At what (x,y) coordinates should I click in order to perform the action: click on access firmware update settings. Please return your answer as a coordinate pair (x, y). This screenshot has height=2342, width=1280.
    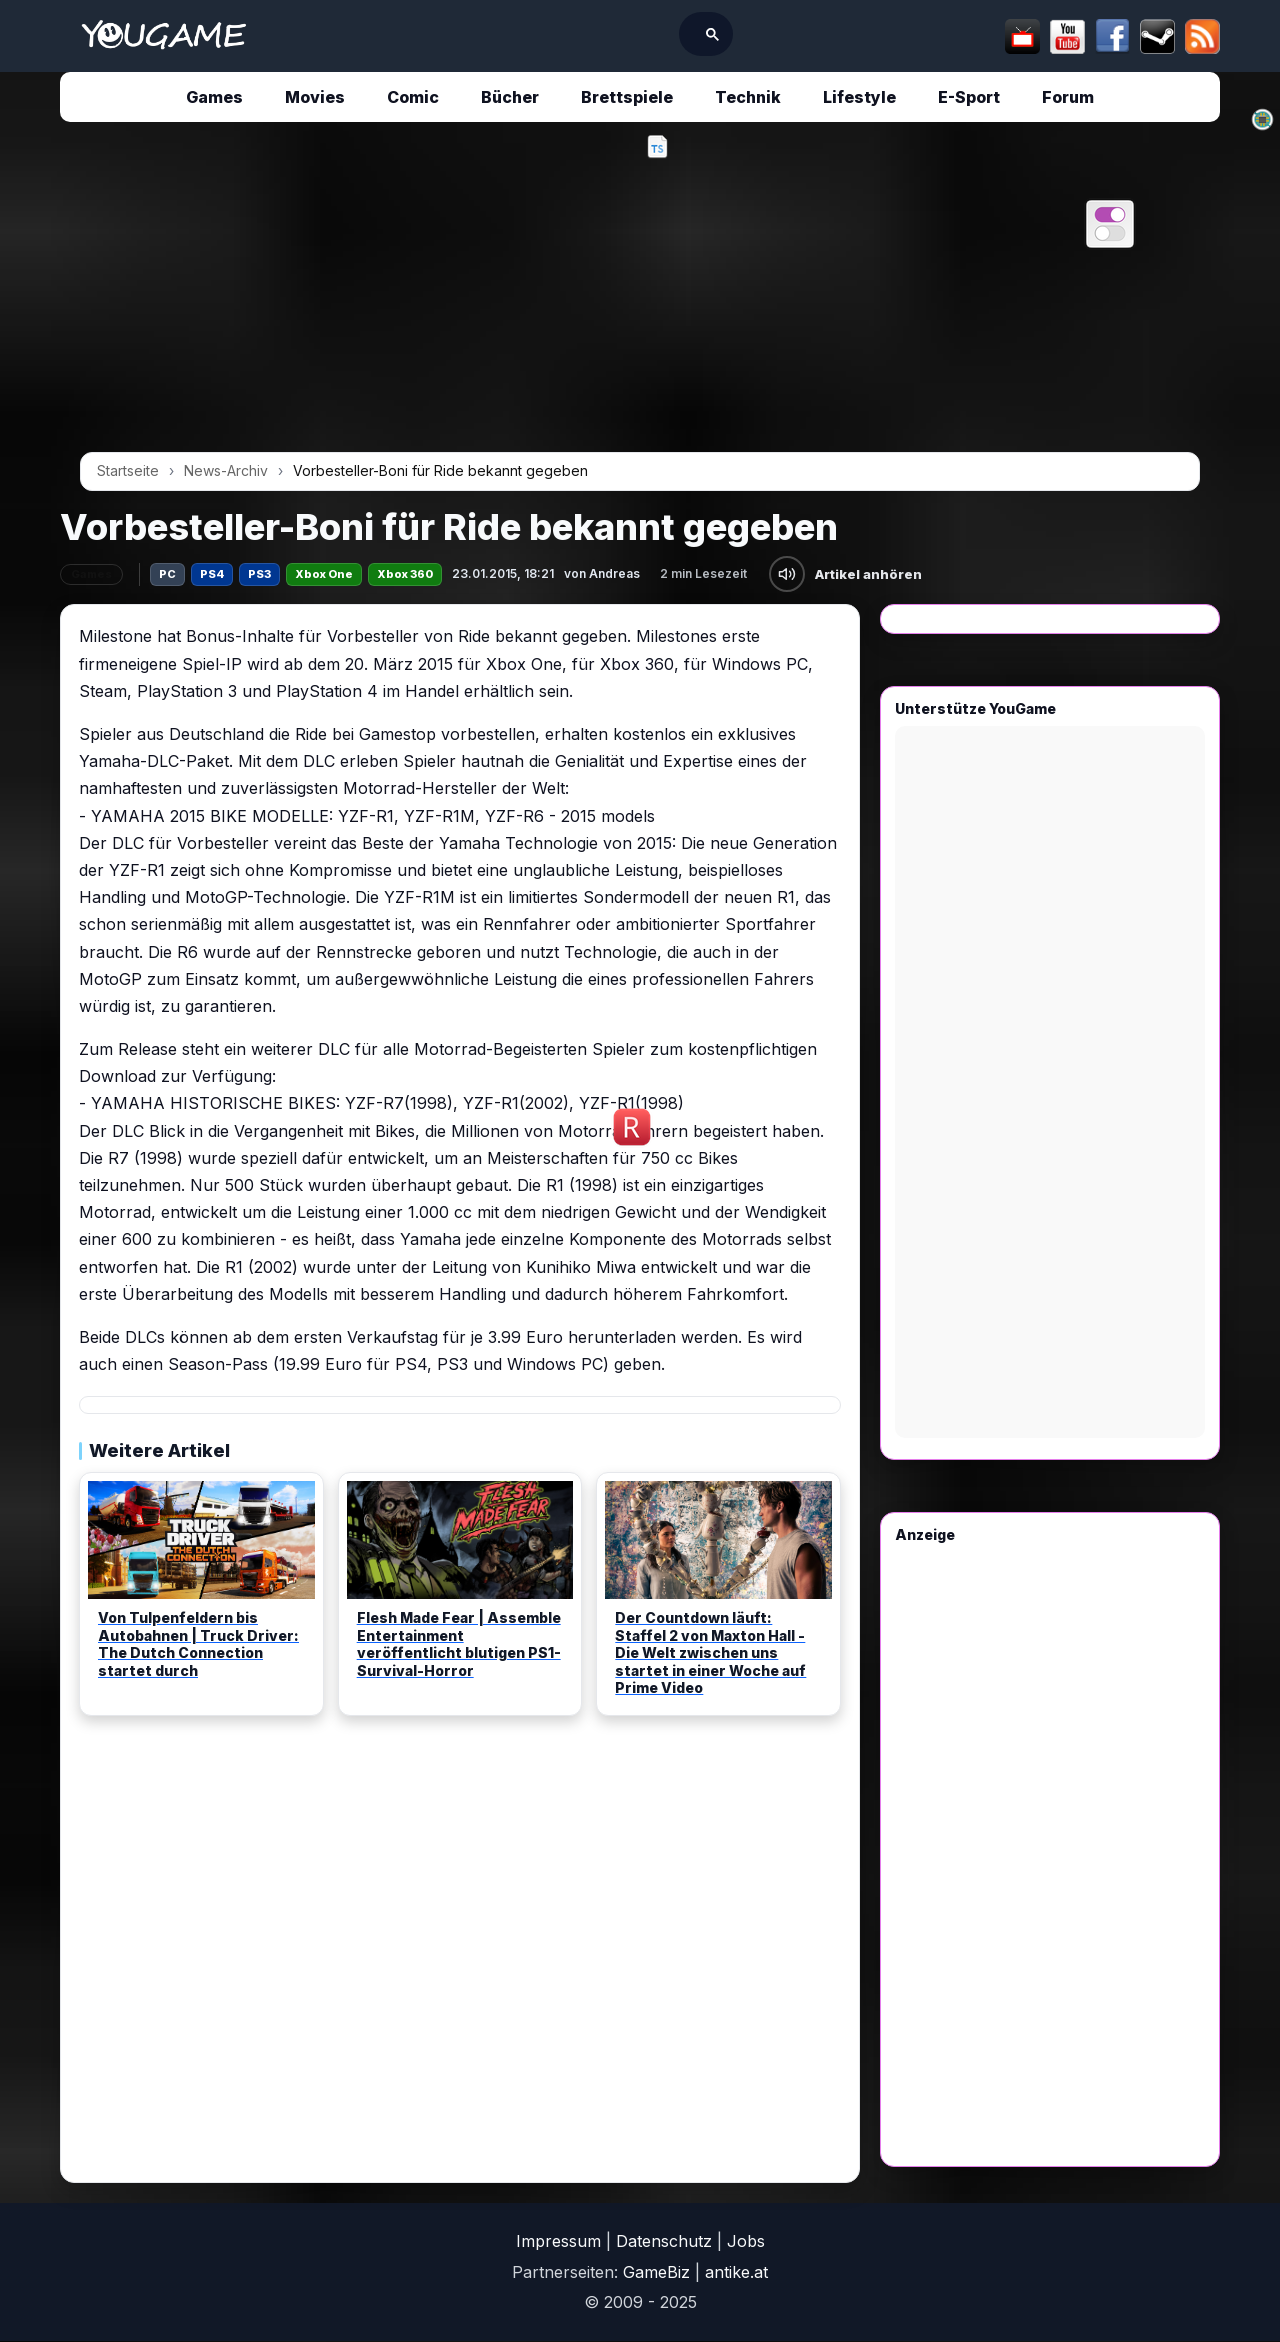
    Looking at the image, I should click on (1262, 119).